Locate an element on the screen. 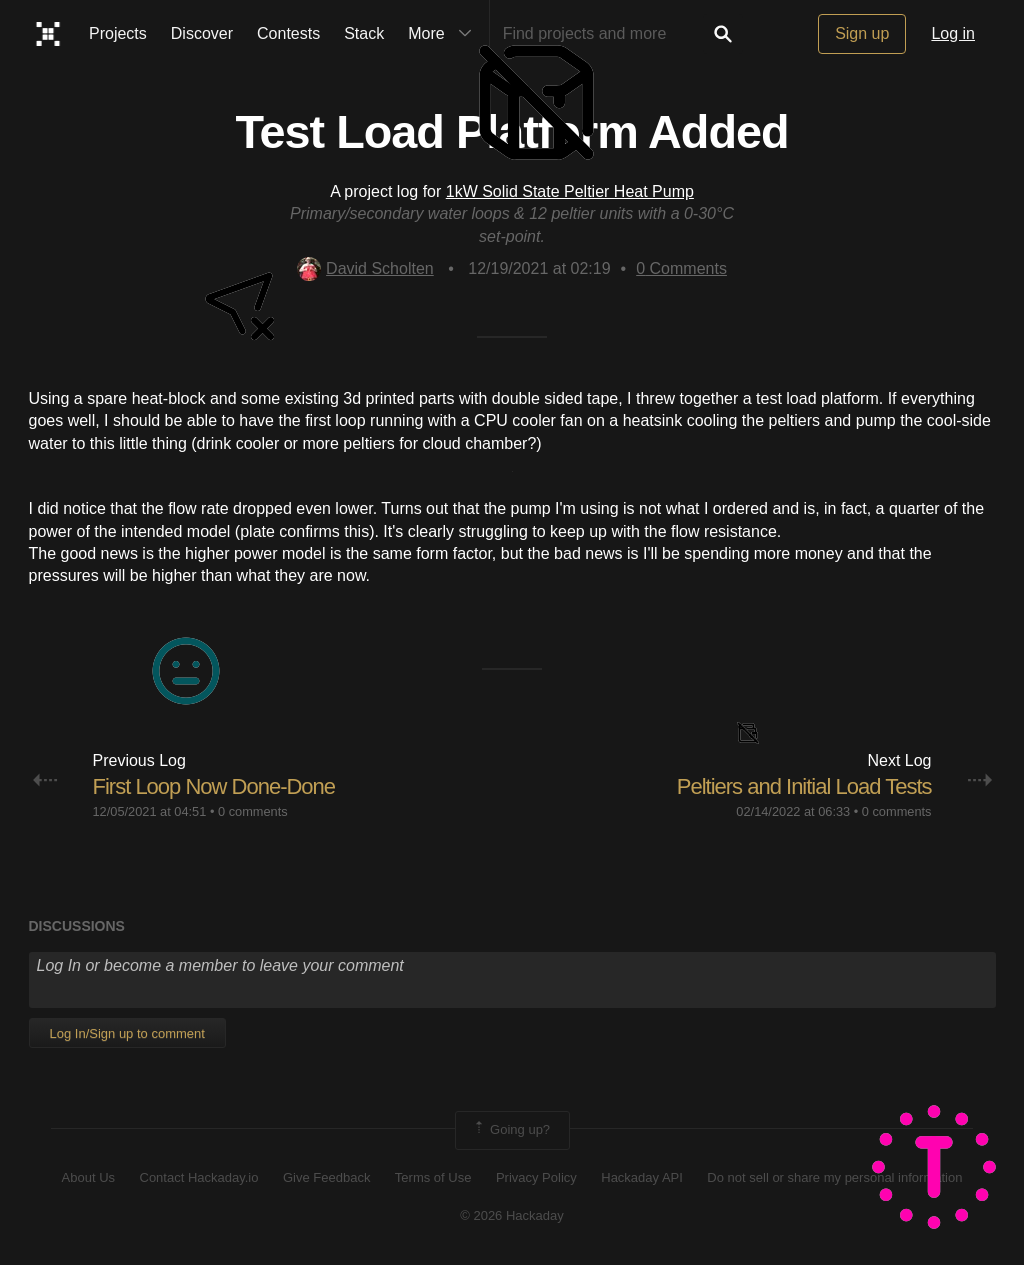 This screenshot has height=1265, width=1024. location services unavailable or disabled is located at coordinates (239, 305).